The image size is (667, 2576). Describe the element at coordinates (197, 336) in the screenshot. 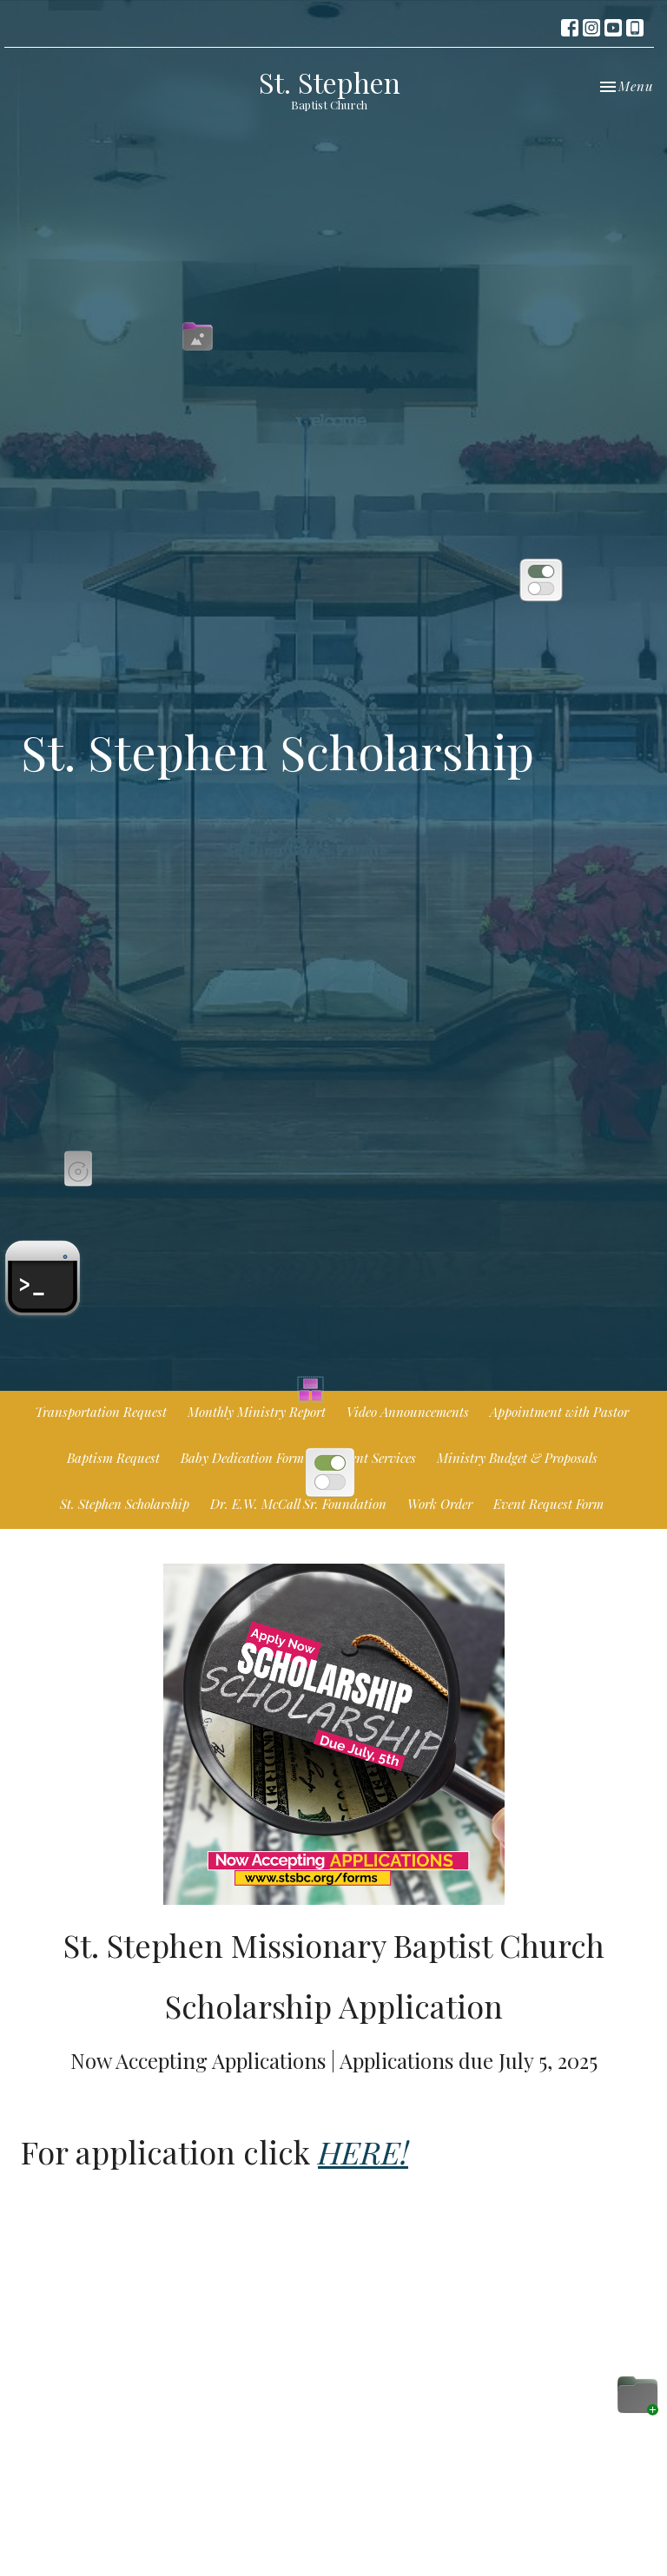

I see `open your pictures folder` at that location.